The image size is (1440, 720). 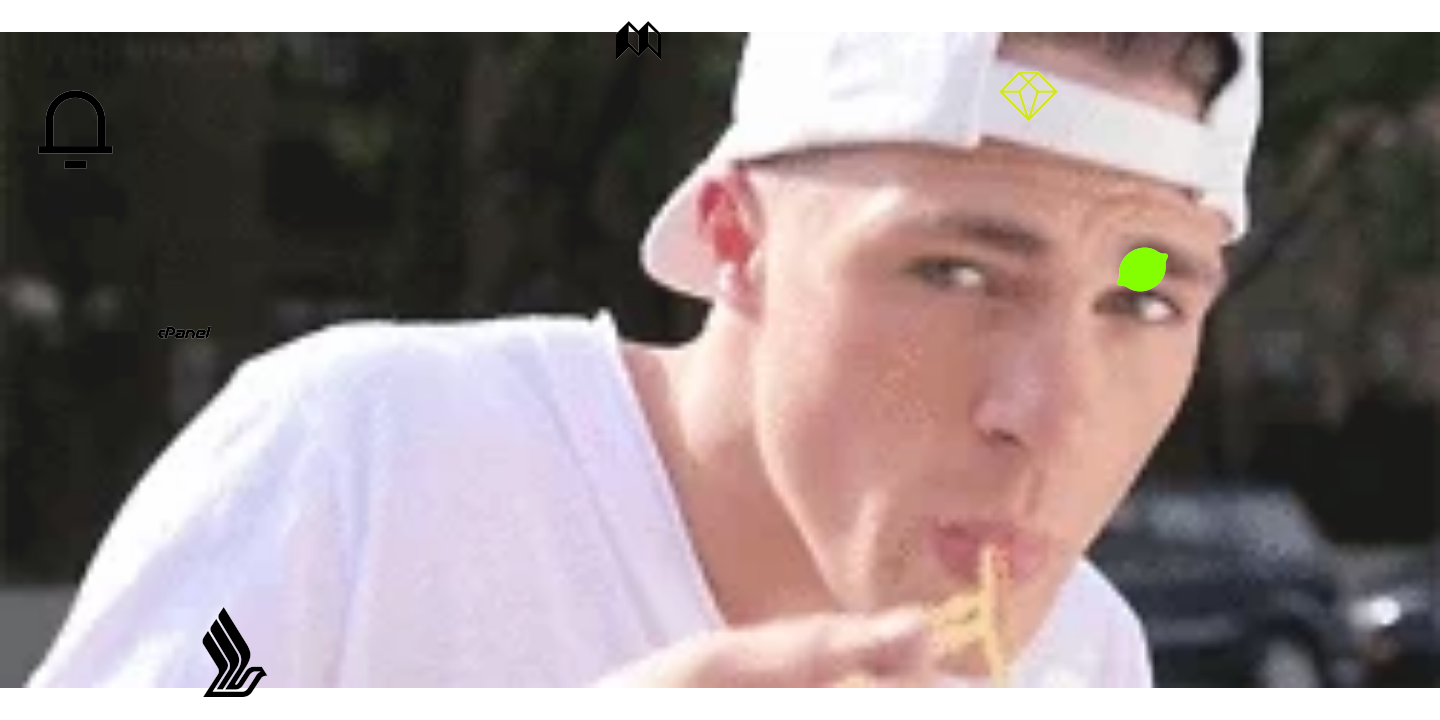 I want to click on notification or alert indicator, so click(x=75, y=127).